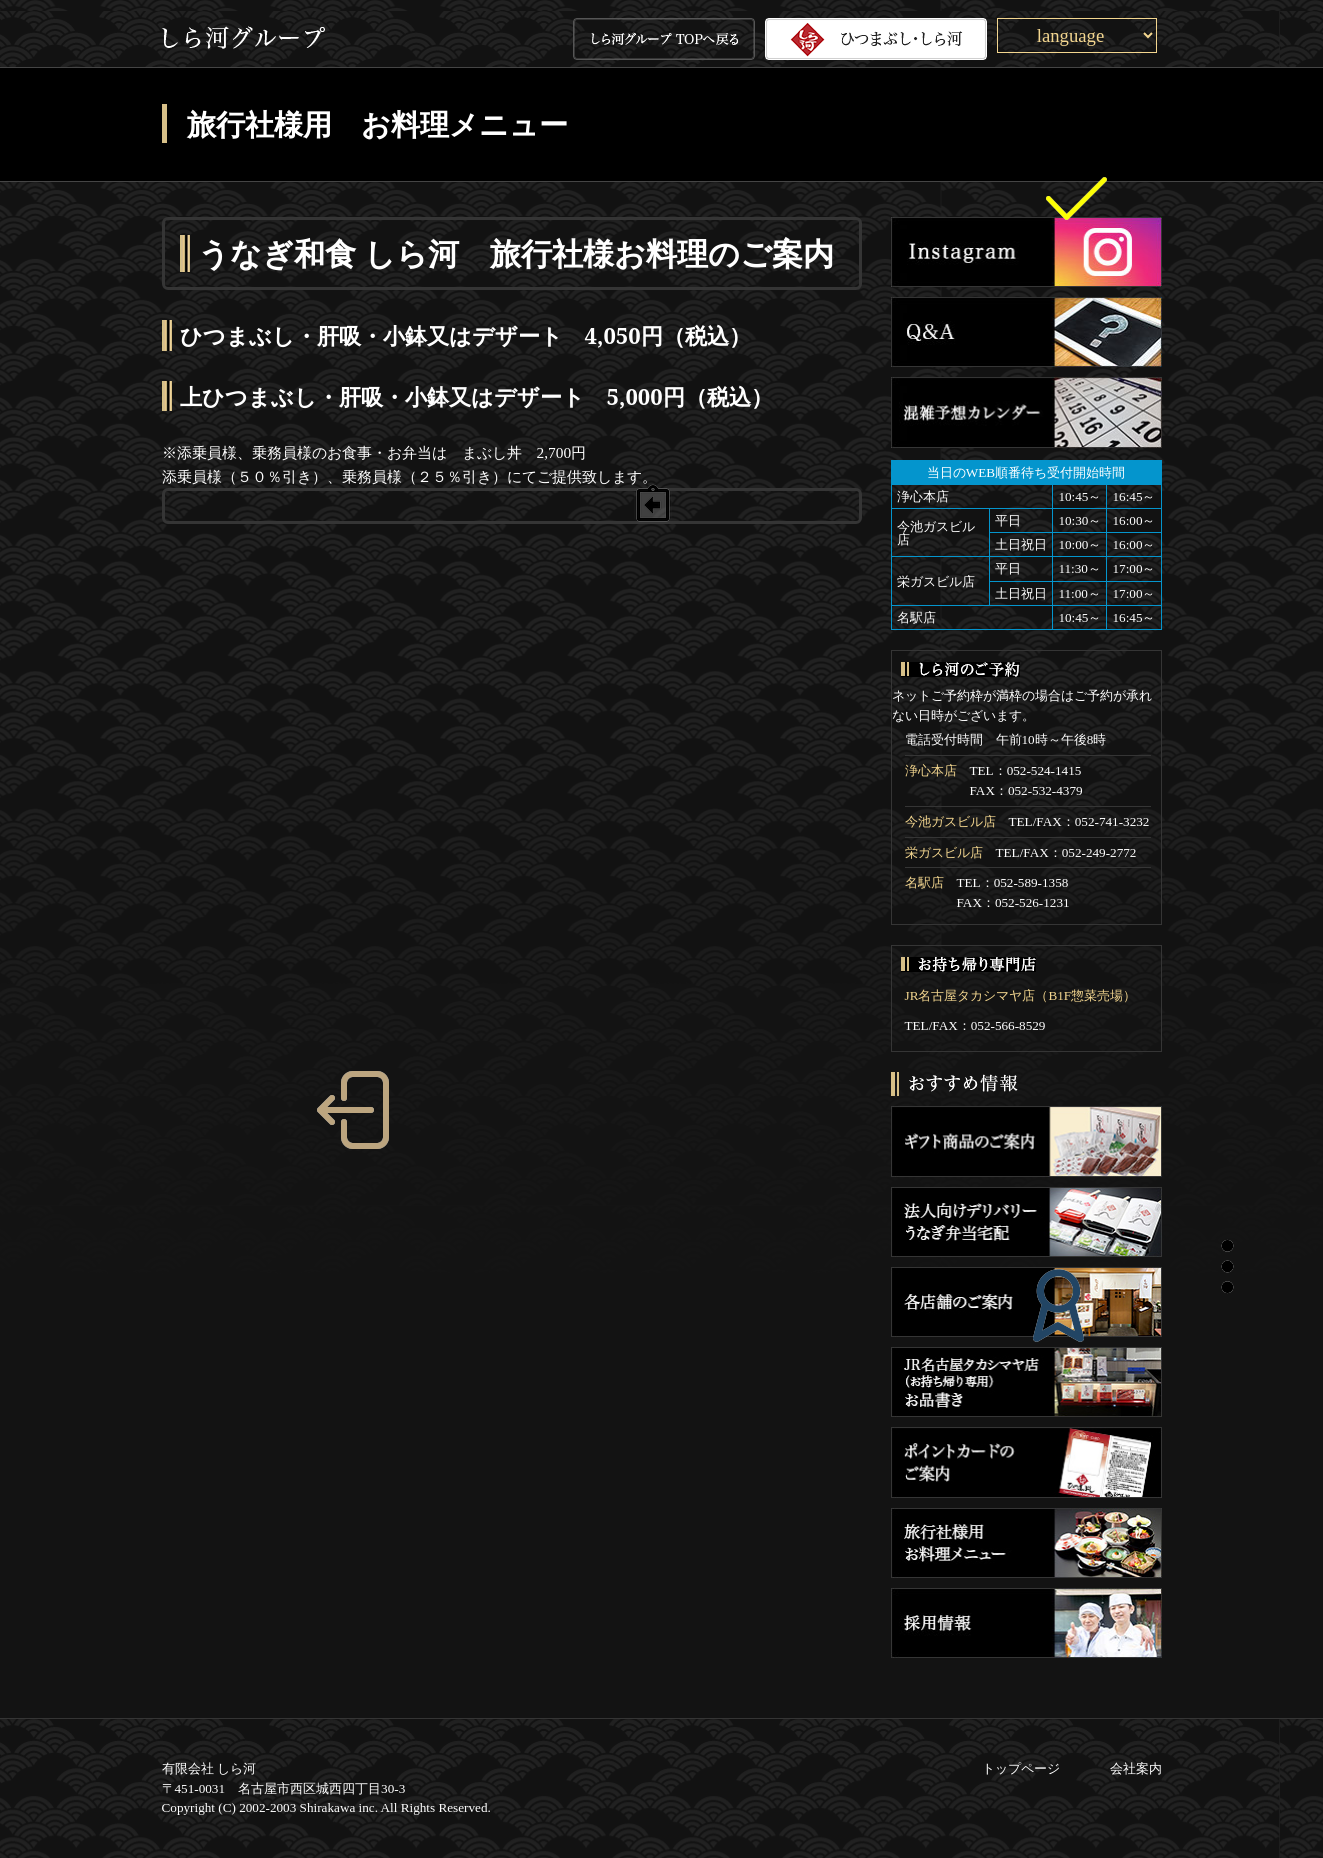 This screenshot has width=1323, height=1858. What do you see at coordinates (1076, 198) in the screenshot?
I see `confirm or submit an action` at bounding box center [1076, 198].